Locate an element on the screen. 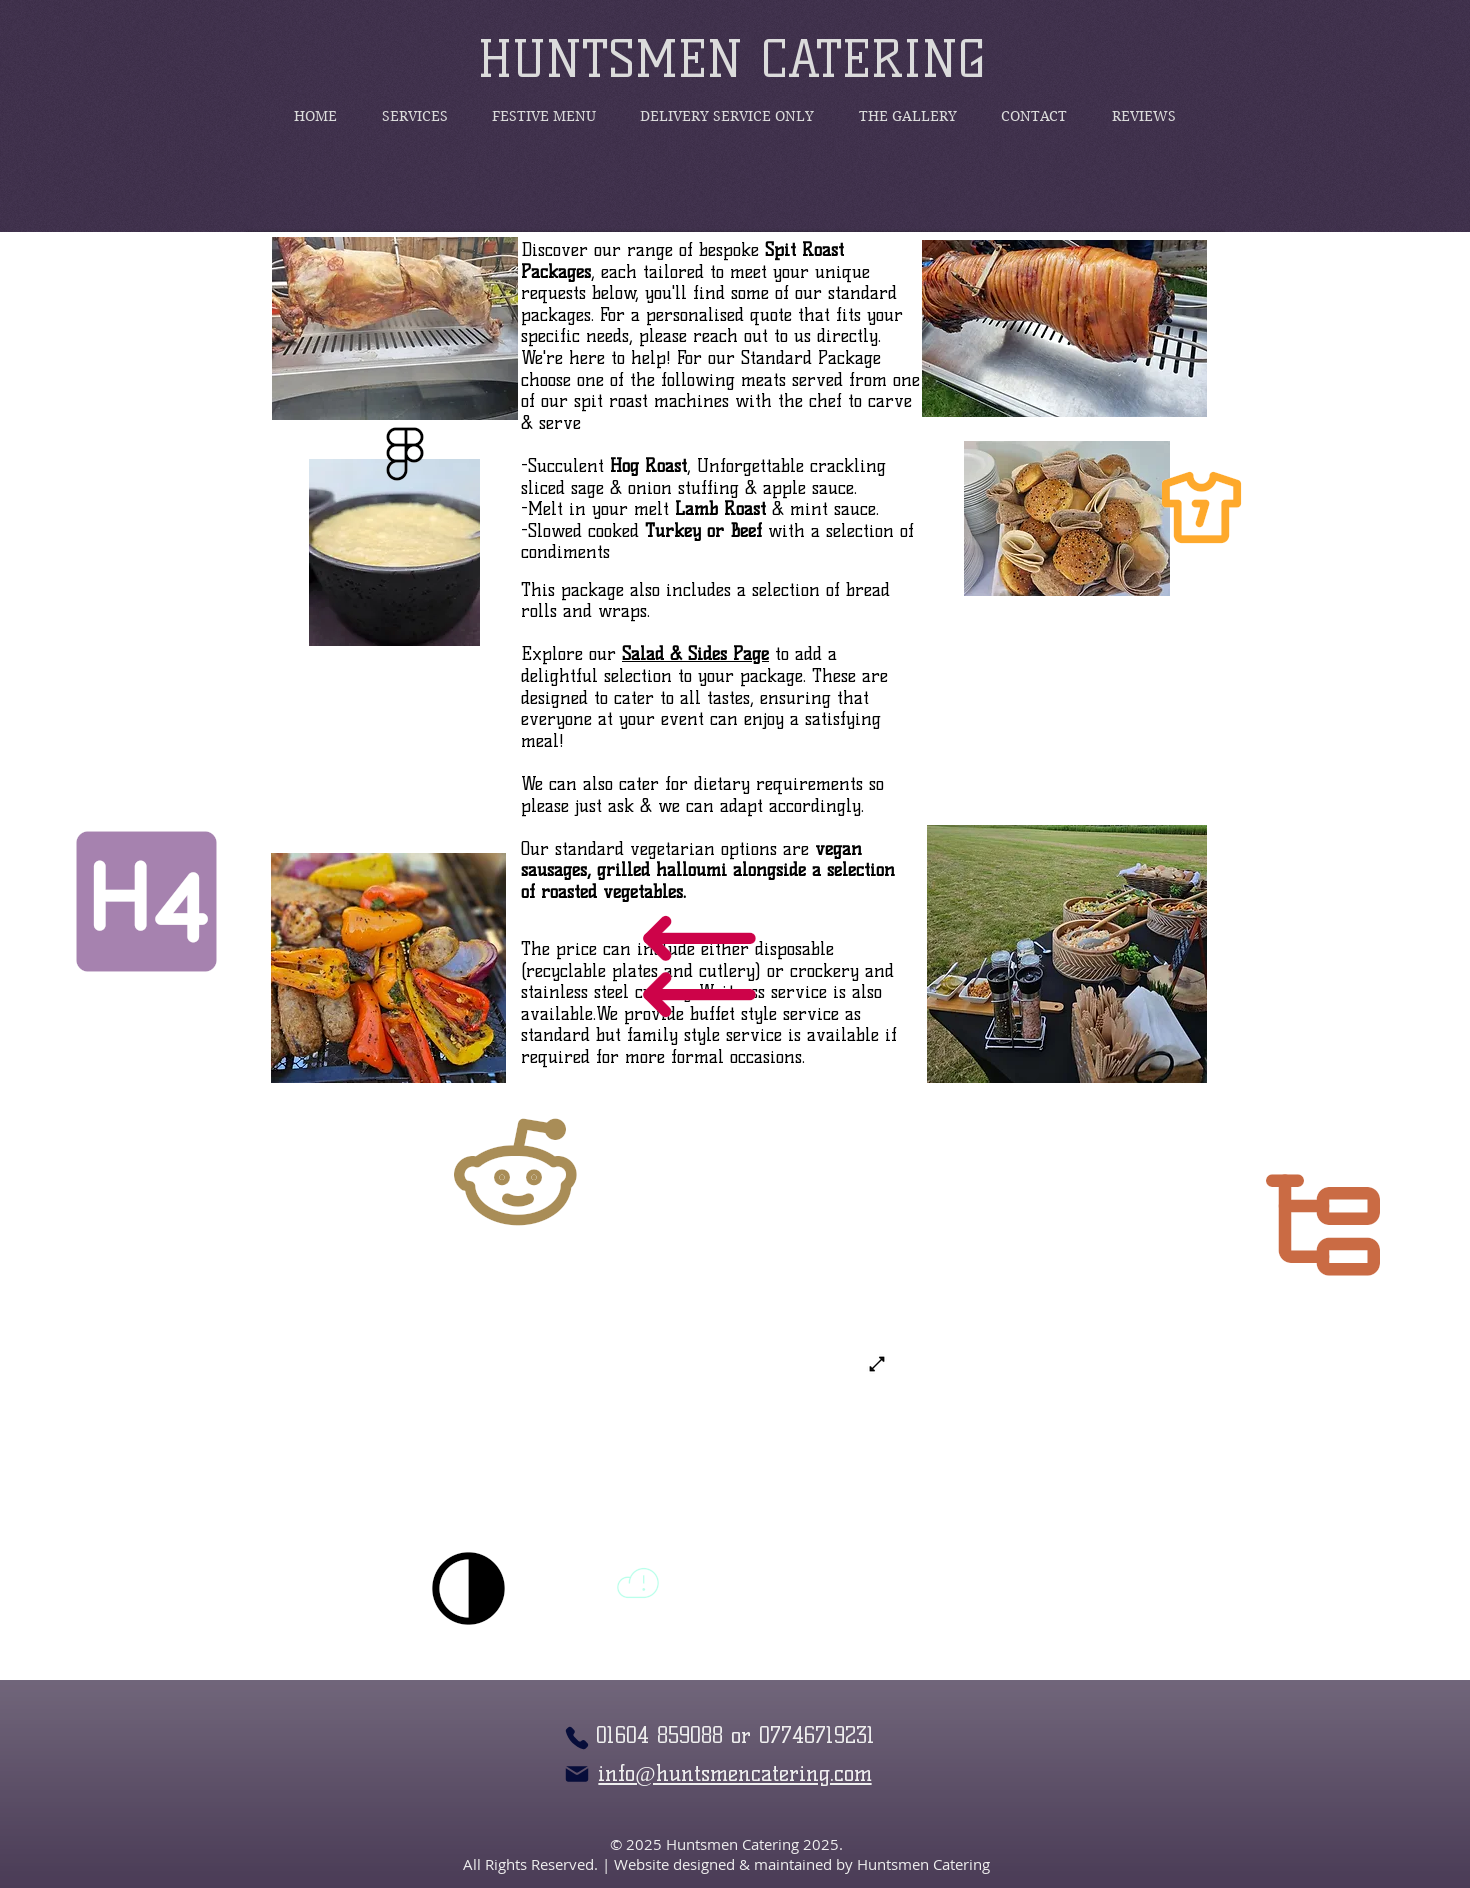  adjust display contrast settings is located at coordinates (468, 1588).